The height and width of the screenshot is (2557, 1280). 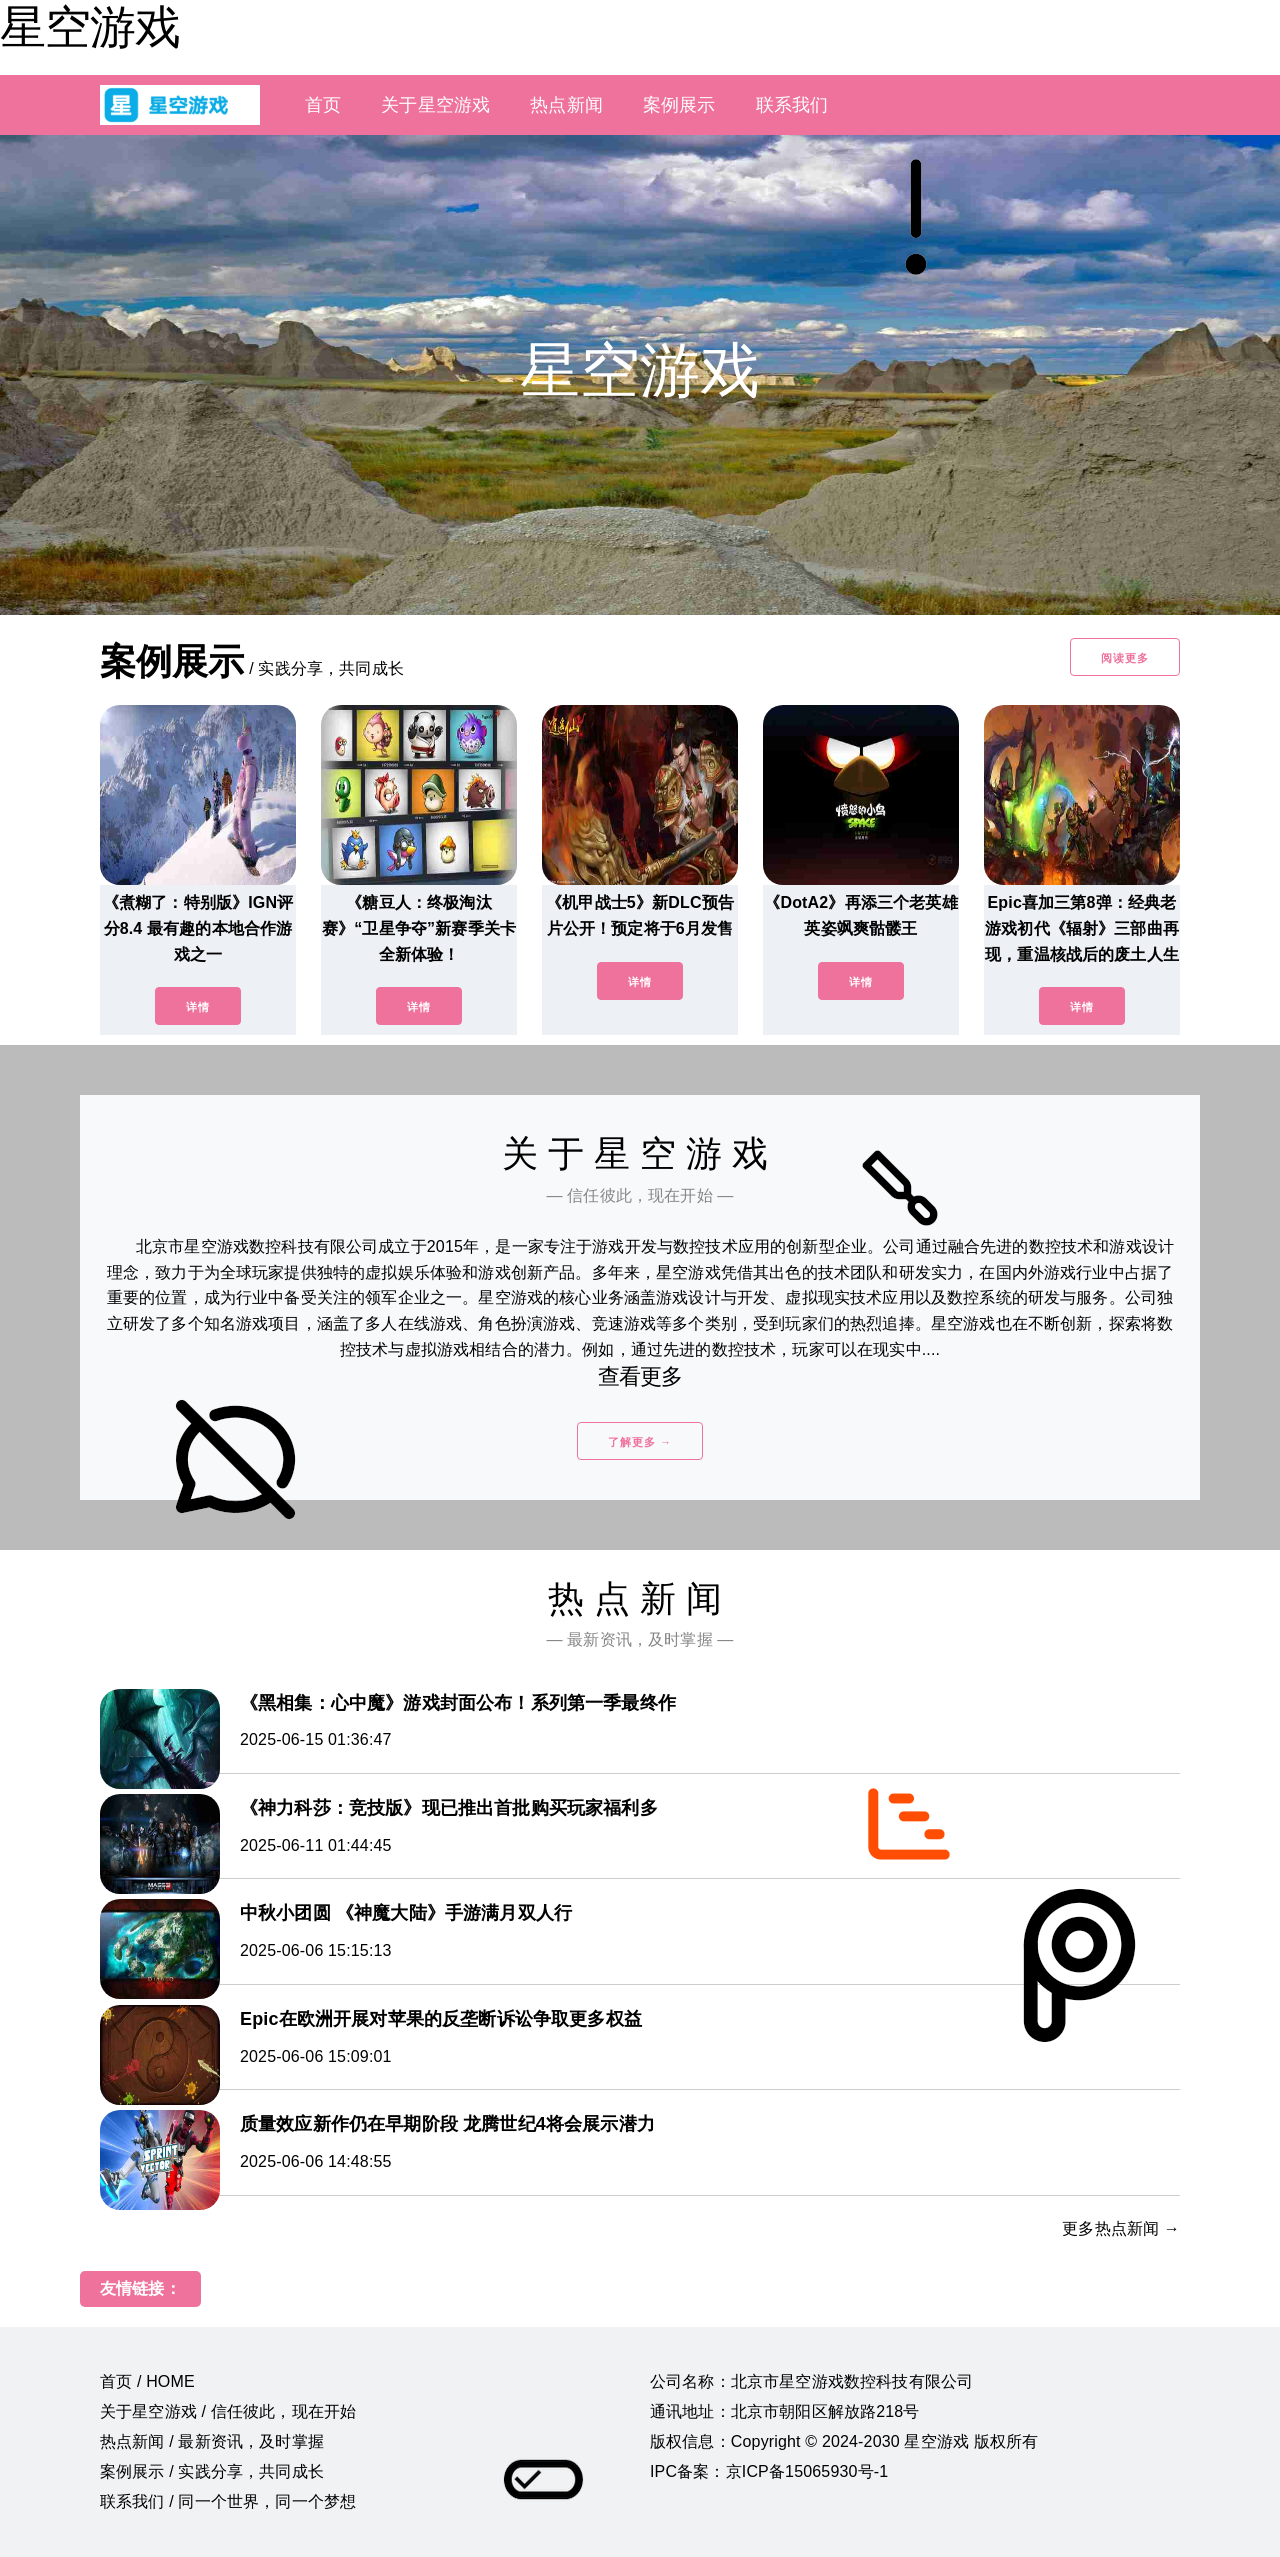 I want to click on view project timeline or gantt chart, so click(x=909, y=1824).